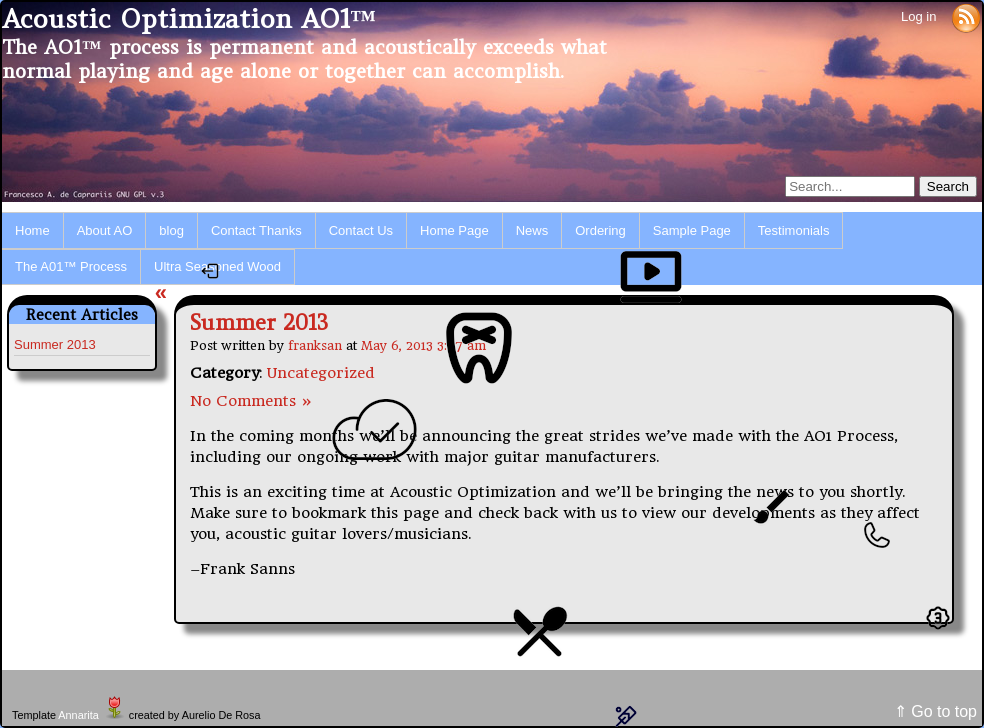  What do you see at coordinates (479, 348) in the screenshot?
I see `access dental or oral health features` at bounding box center [479, 348].